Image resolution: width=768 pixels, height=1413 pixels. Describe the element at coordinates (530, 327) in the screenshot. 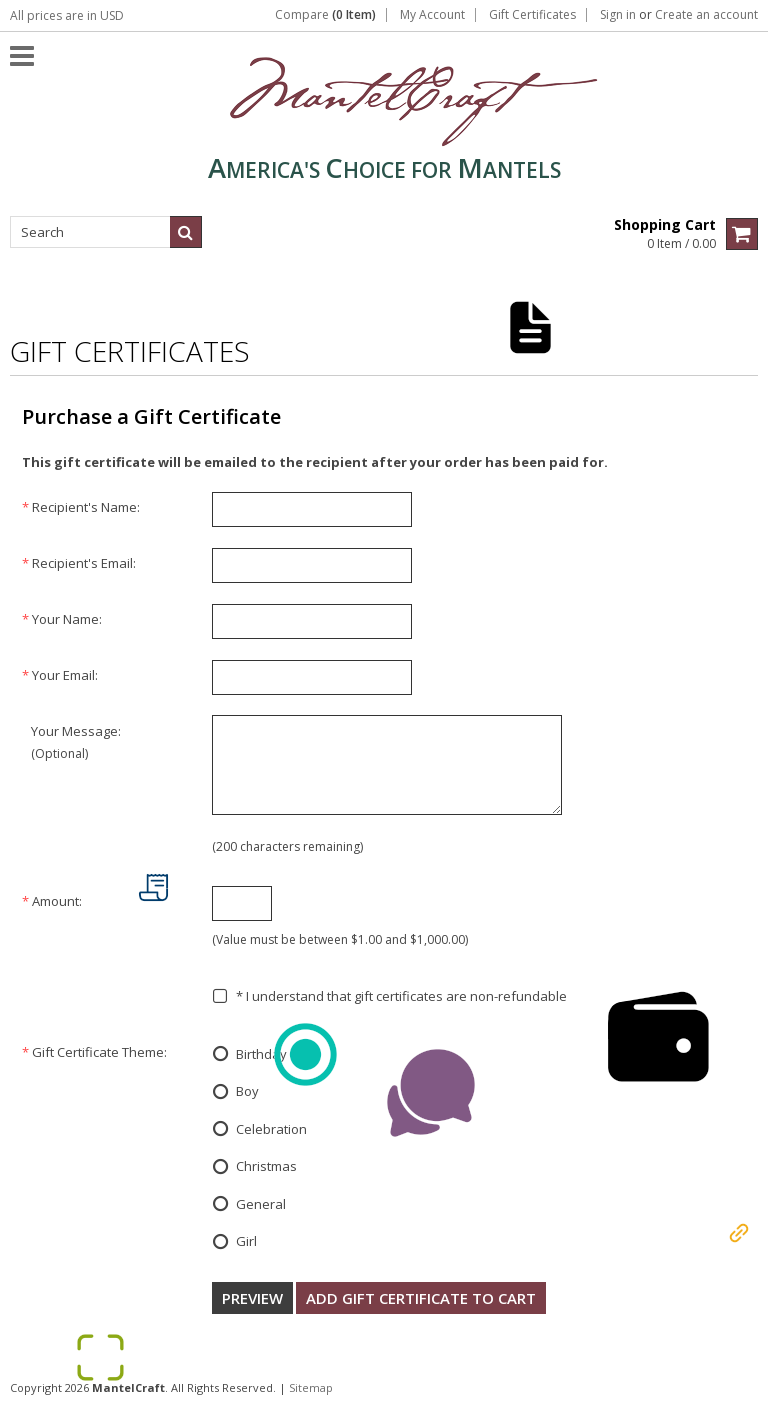

I see `view document details` at that location.